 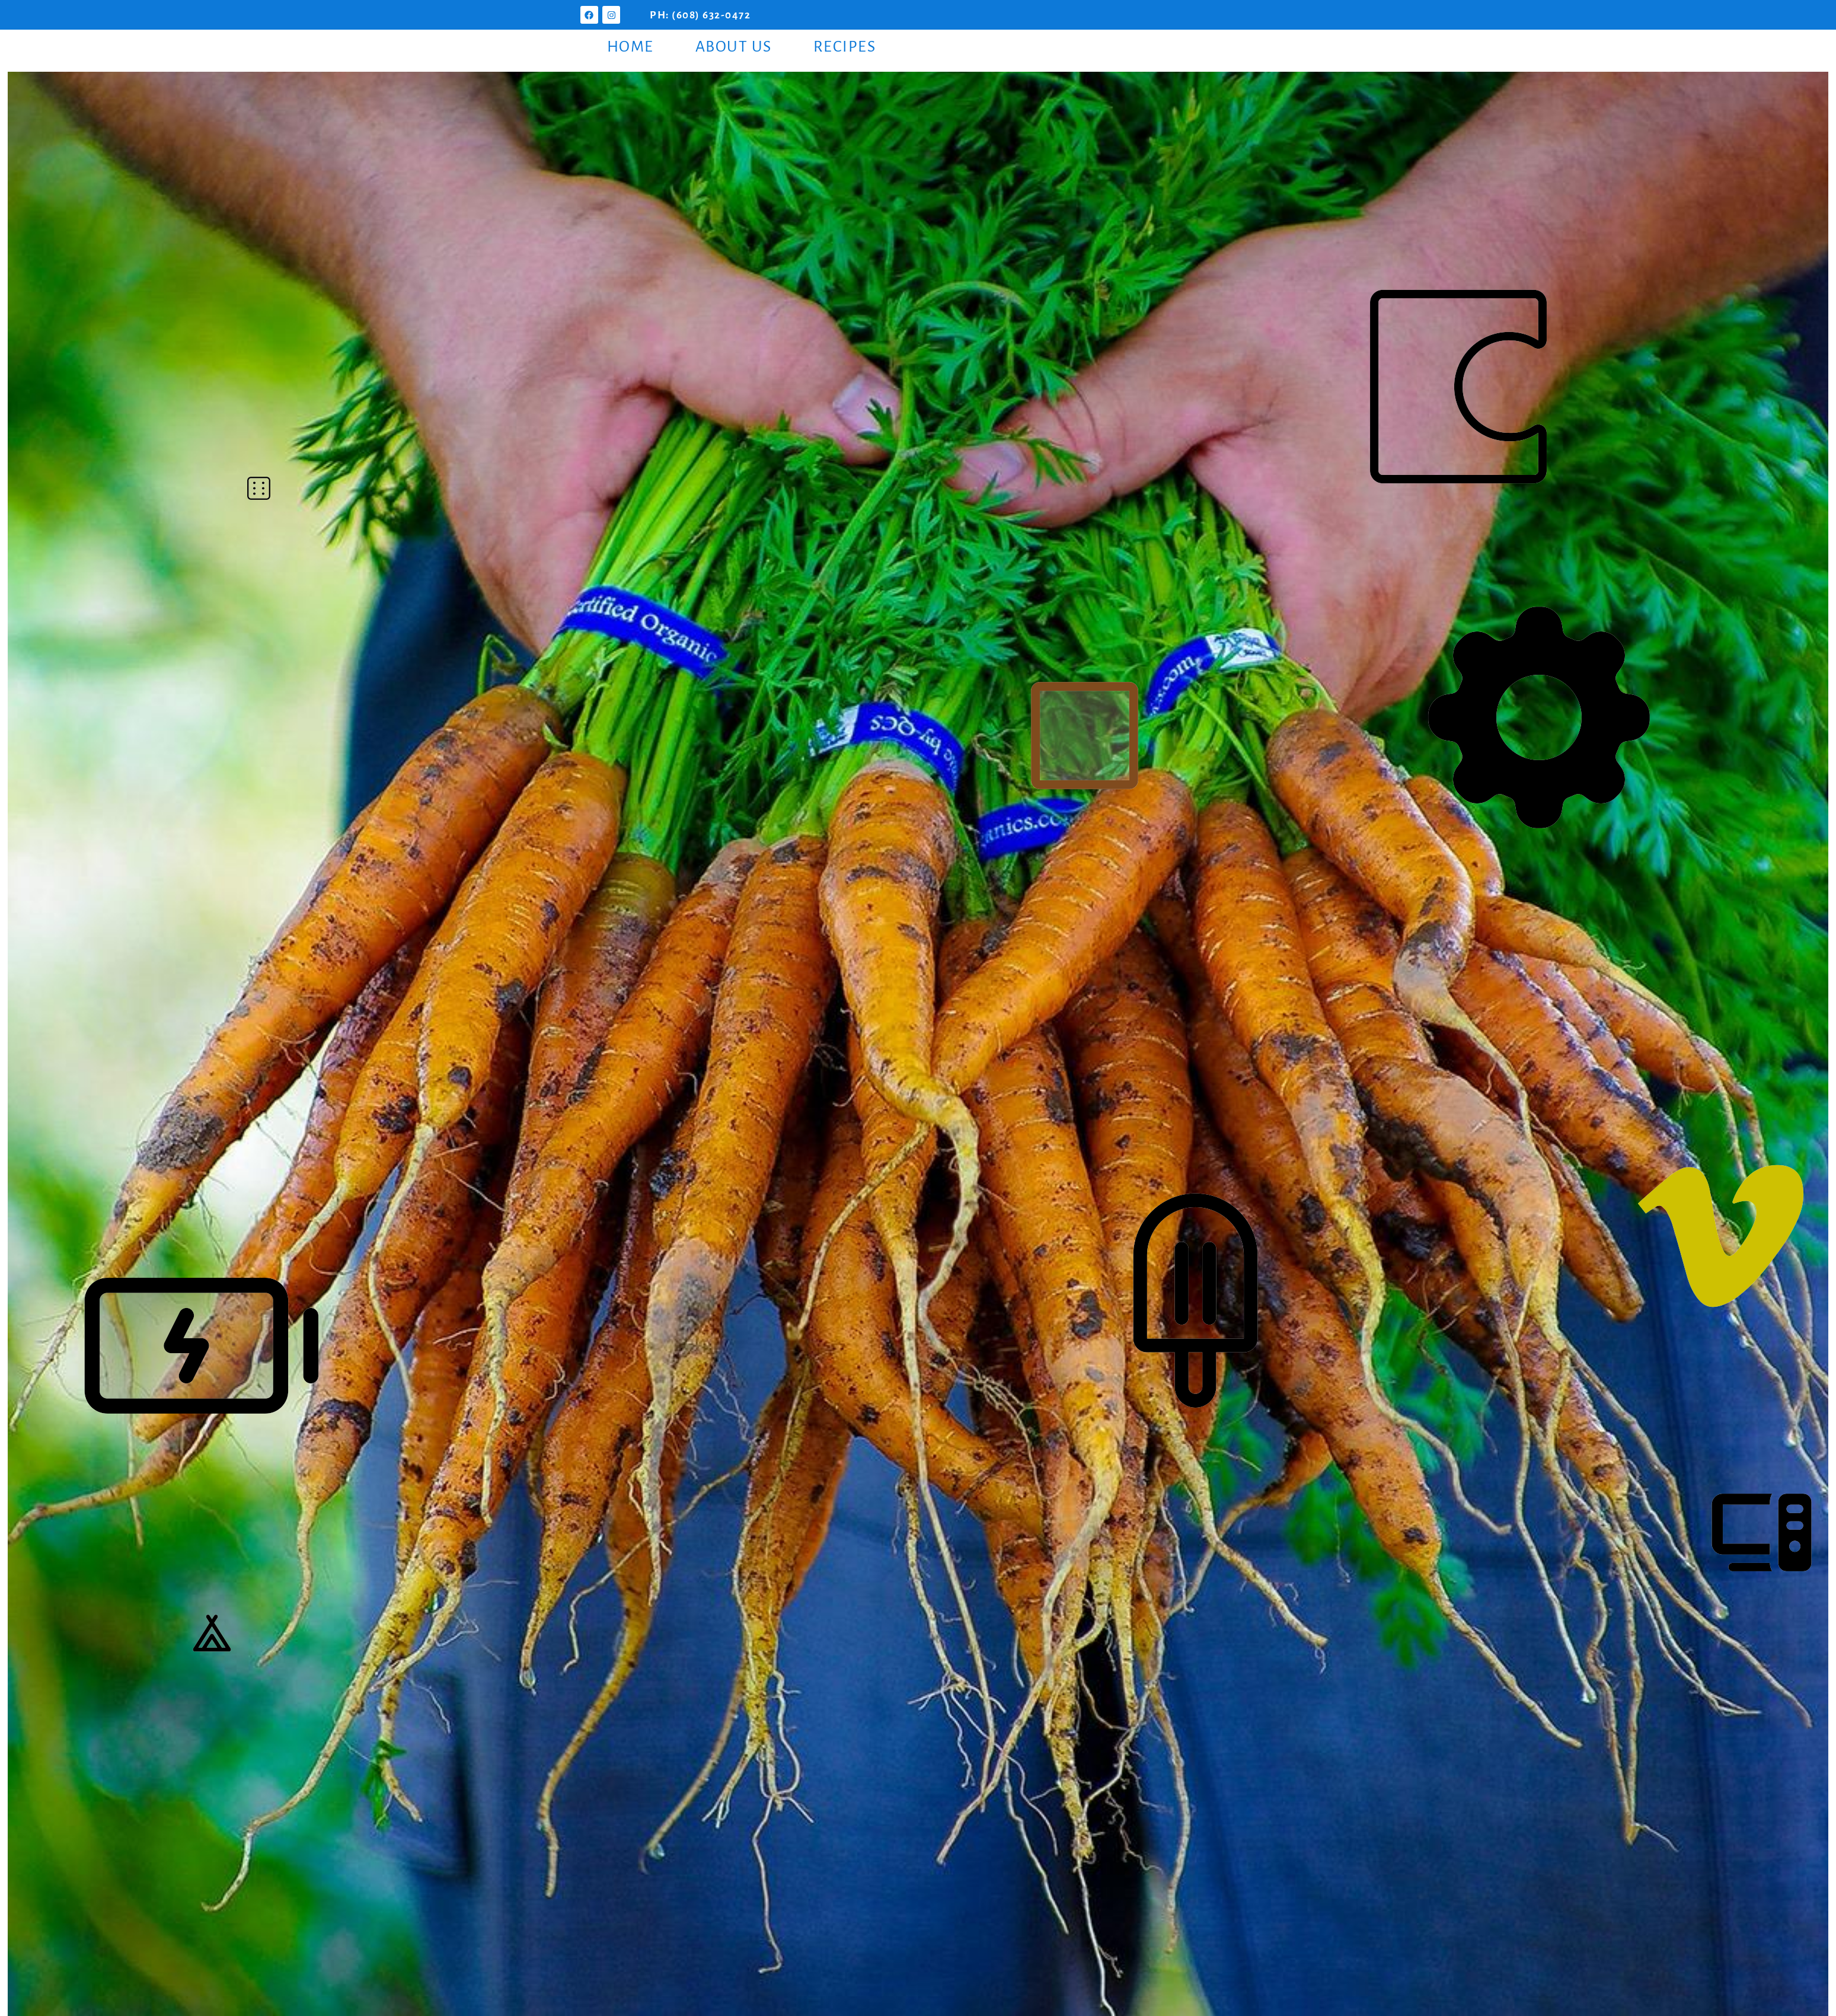 I want to click on indicates device is currently charging, so click(x=197, y=1345).